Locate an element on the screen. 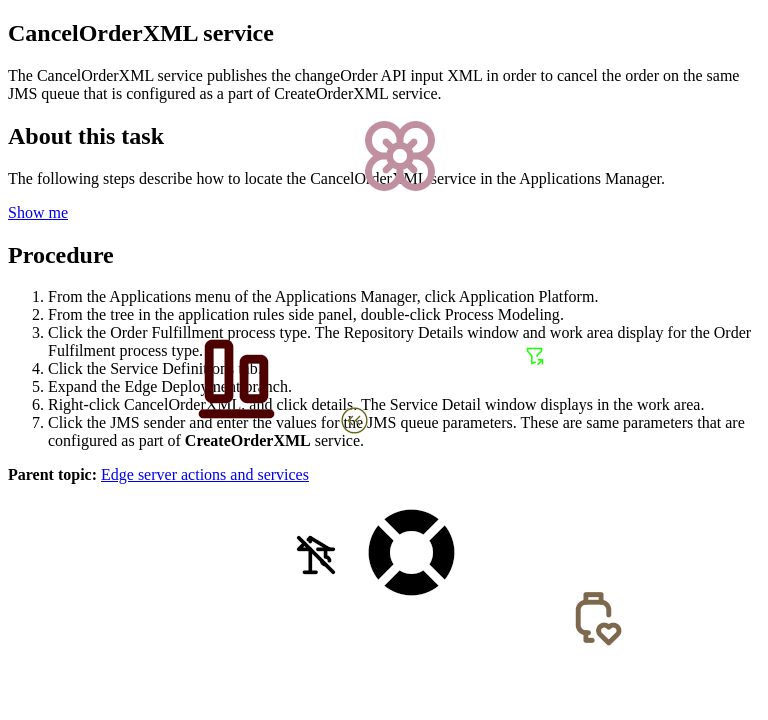 This screenshot has width=768, height=720. construction crane disabled or unavailable is located at coordinates (316, 555).